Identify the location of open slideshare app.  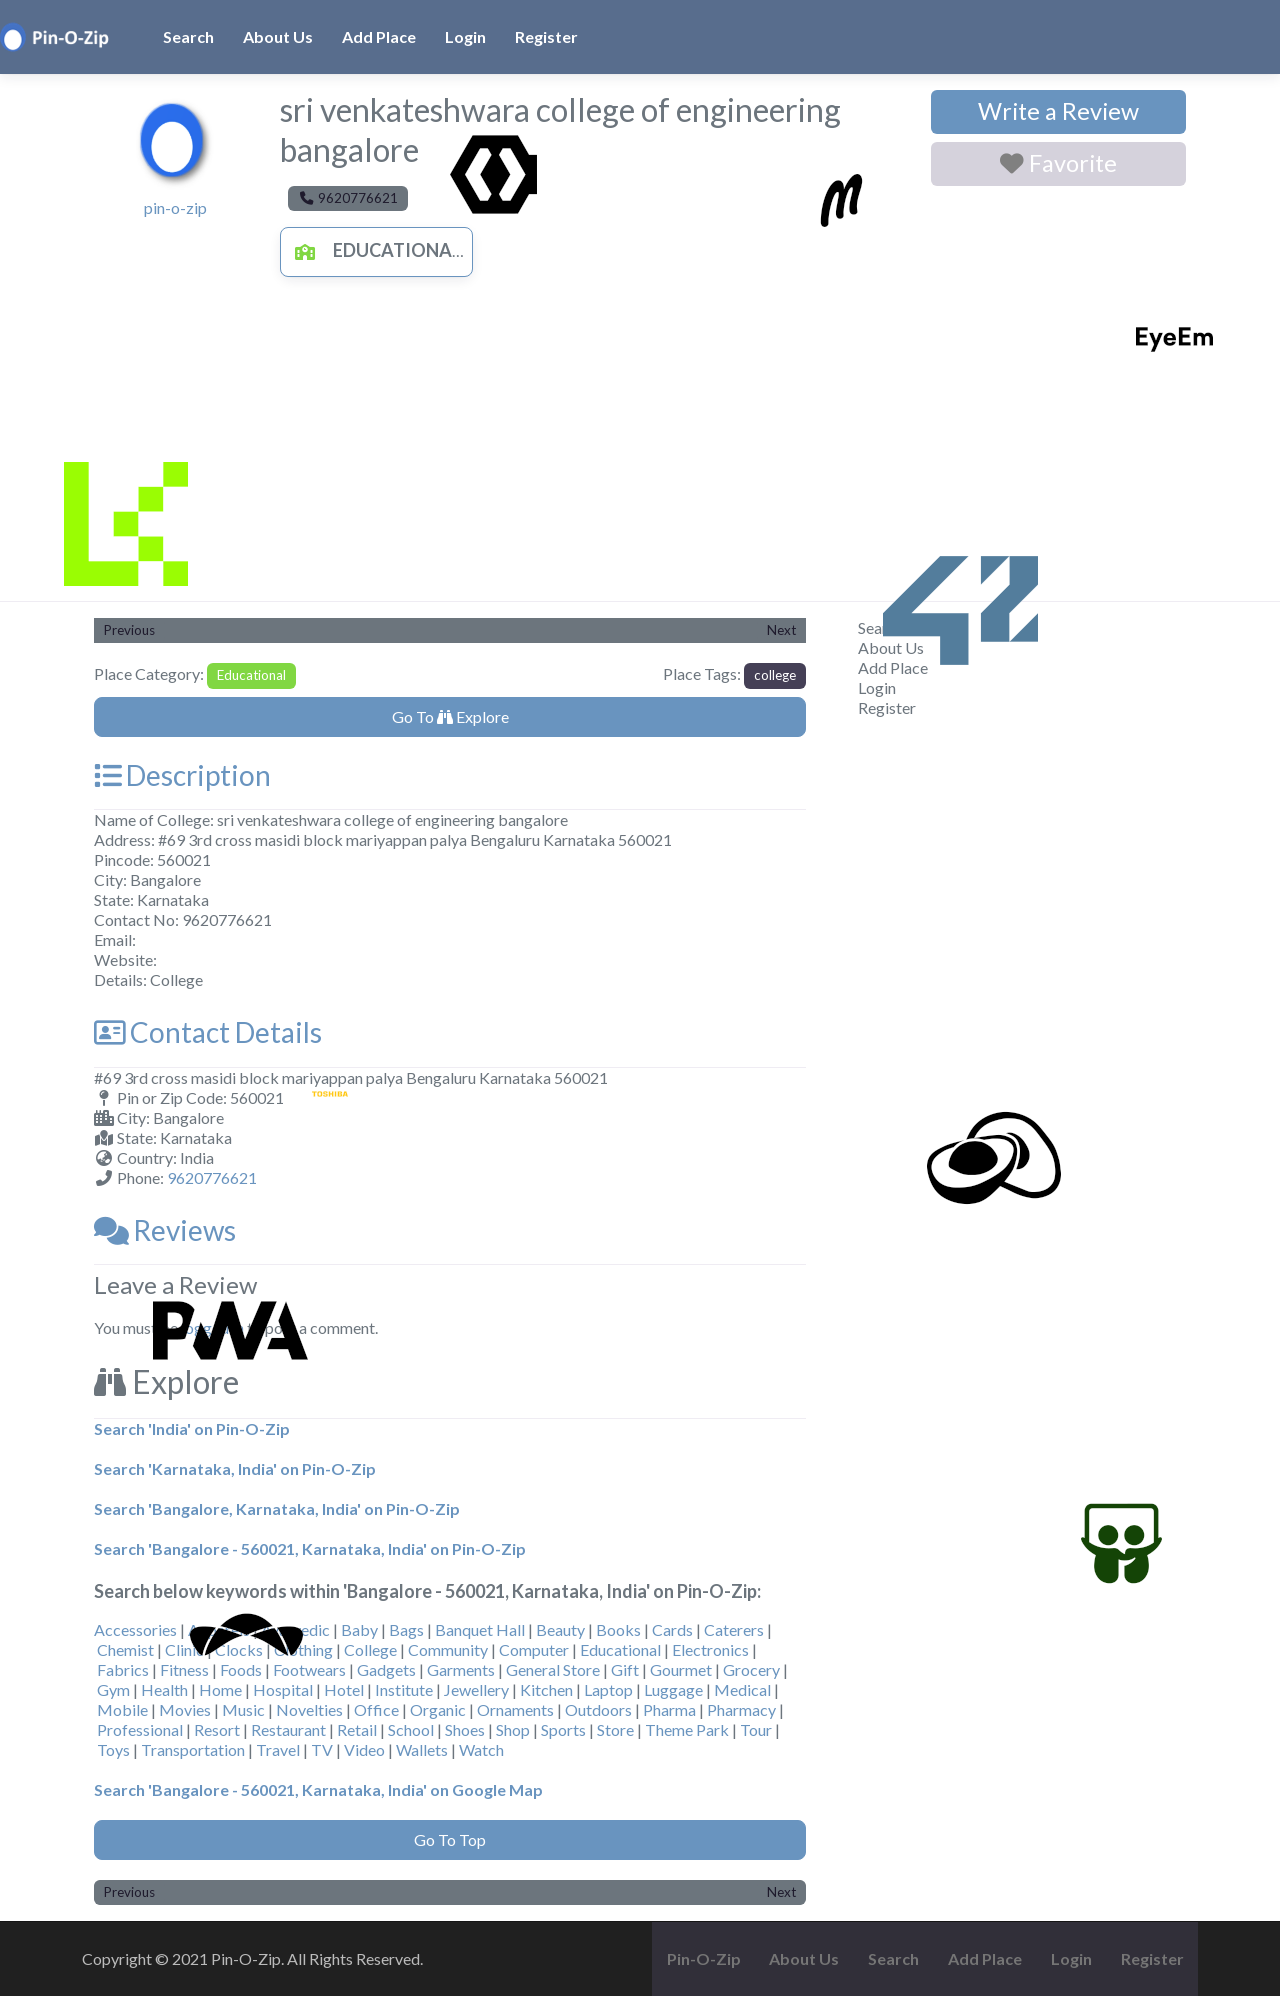
(1121, 1543).